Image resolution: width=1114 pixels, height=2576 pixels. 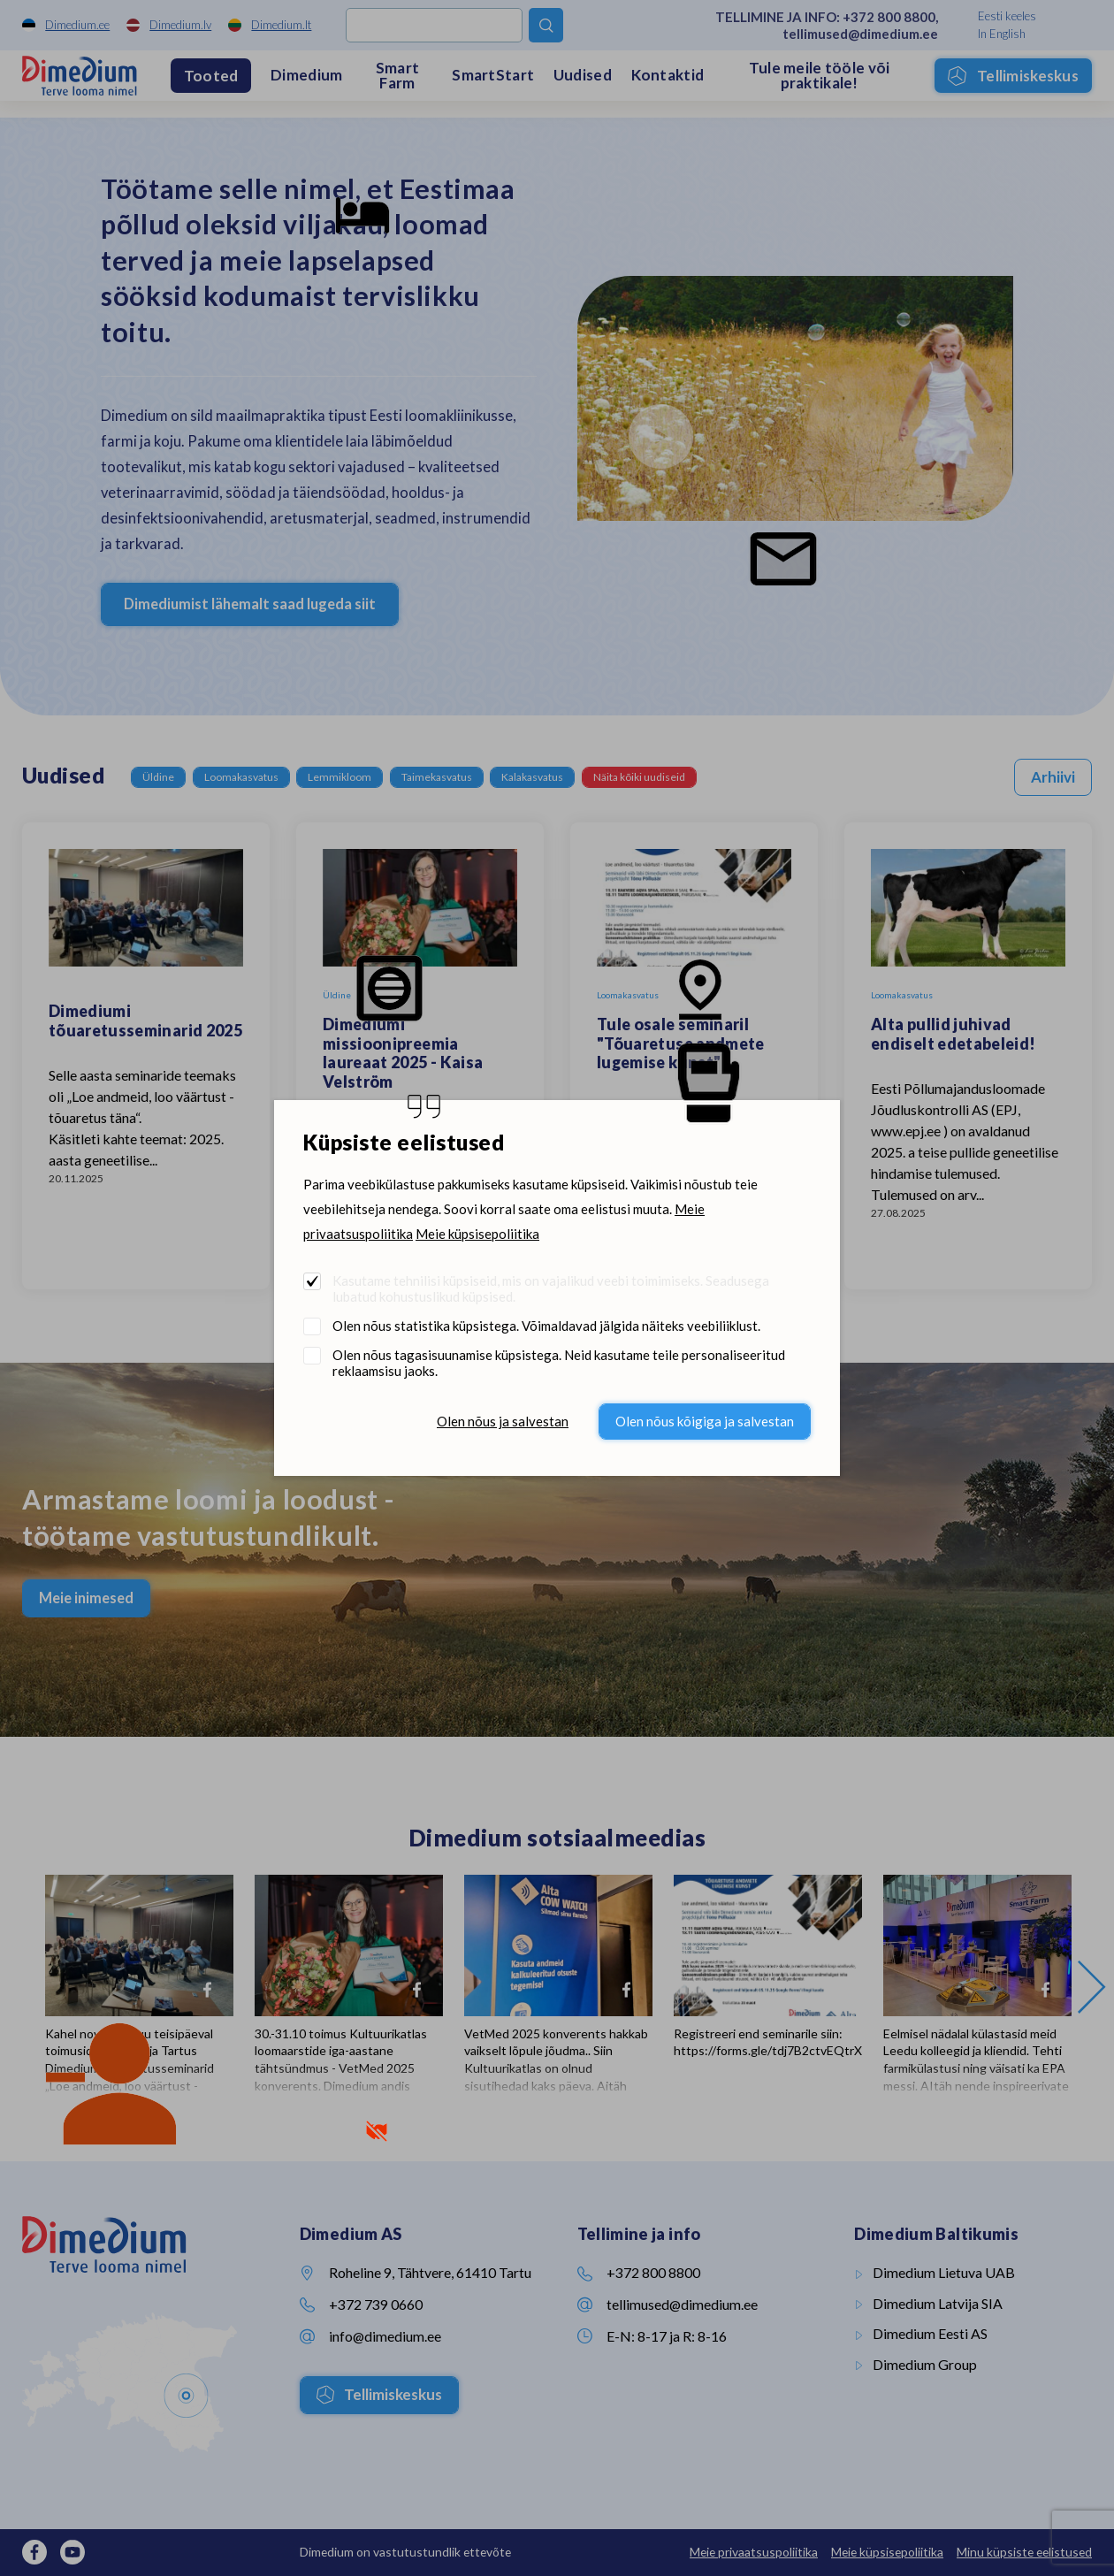 I want to click on drop a pin on the map, so click(x=700, y=990).